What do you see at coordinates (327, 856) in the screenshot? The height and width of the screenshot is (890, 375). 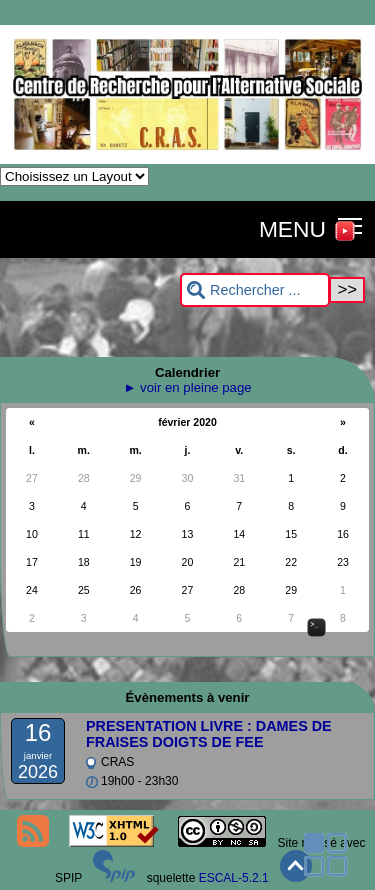 I see `access application preferences or settings` at bounding box center [327, 856].